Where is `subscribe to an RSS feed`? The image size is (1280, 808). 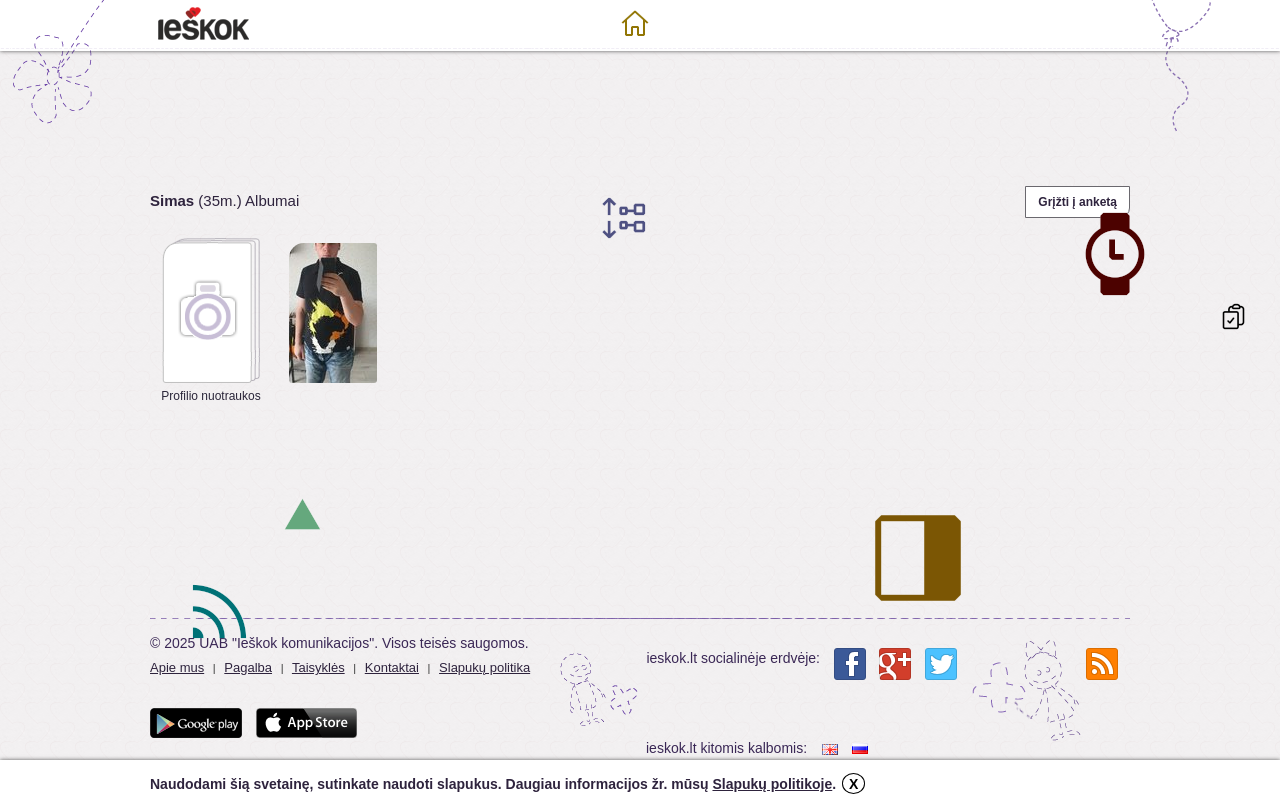 subscribe to an RSS feed is located at coordinates (219, 611).